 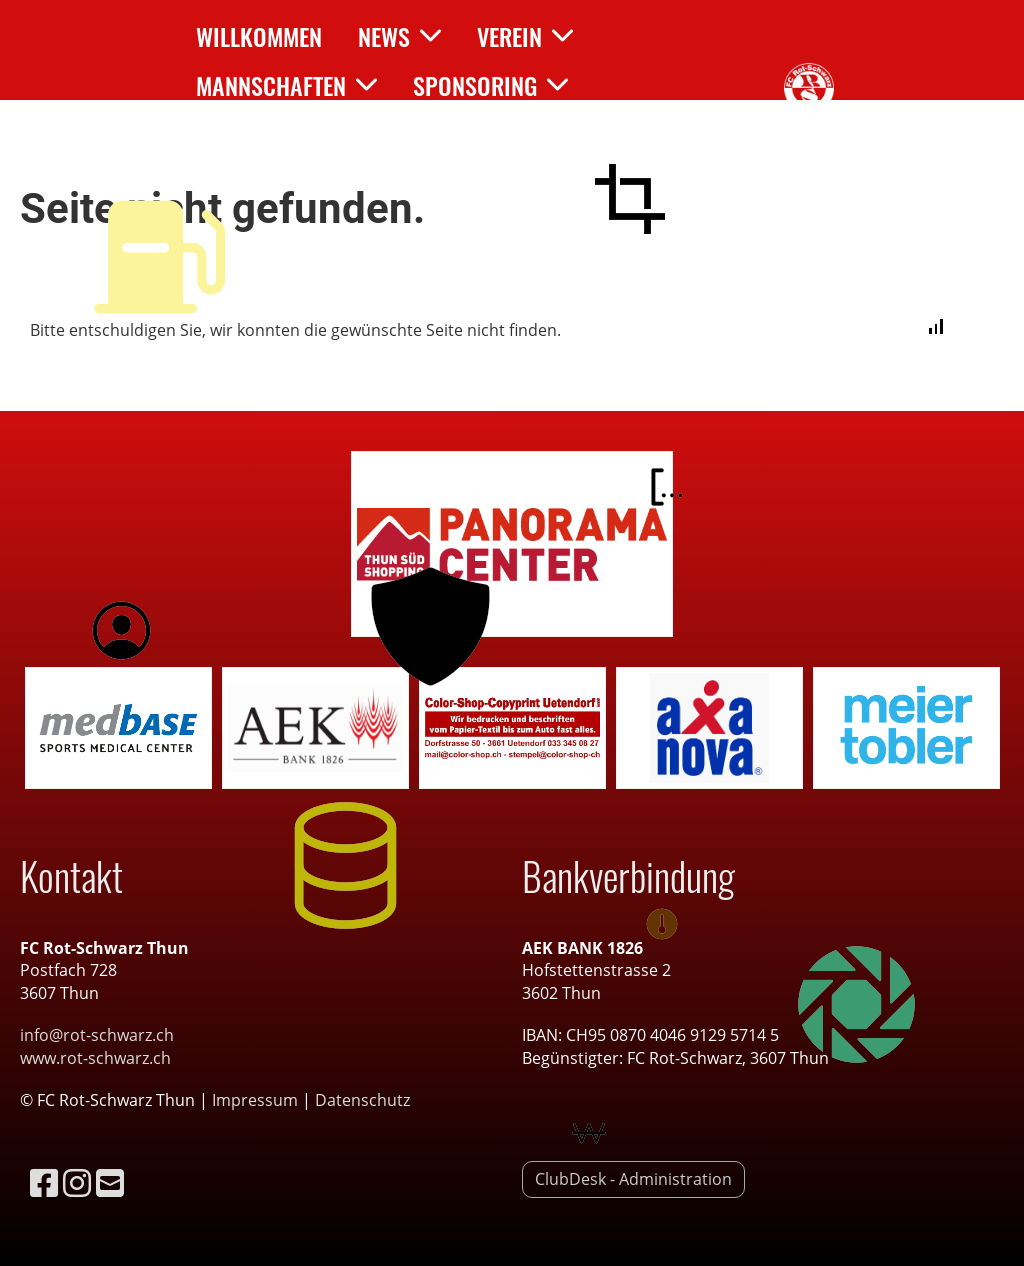 I want to click on indicates cellular network signal strength, so click(x=935, y=326).